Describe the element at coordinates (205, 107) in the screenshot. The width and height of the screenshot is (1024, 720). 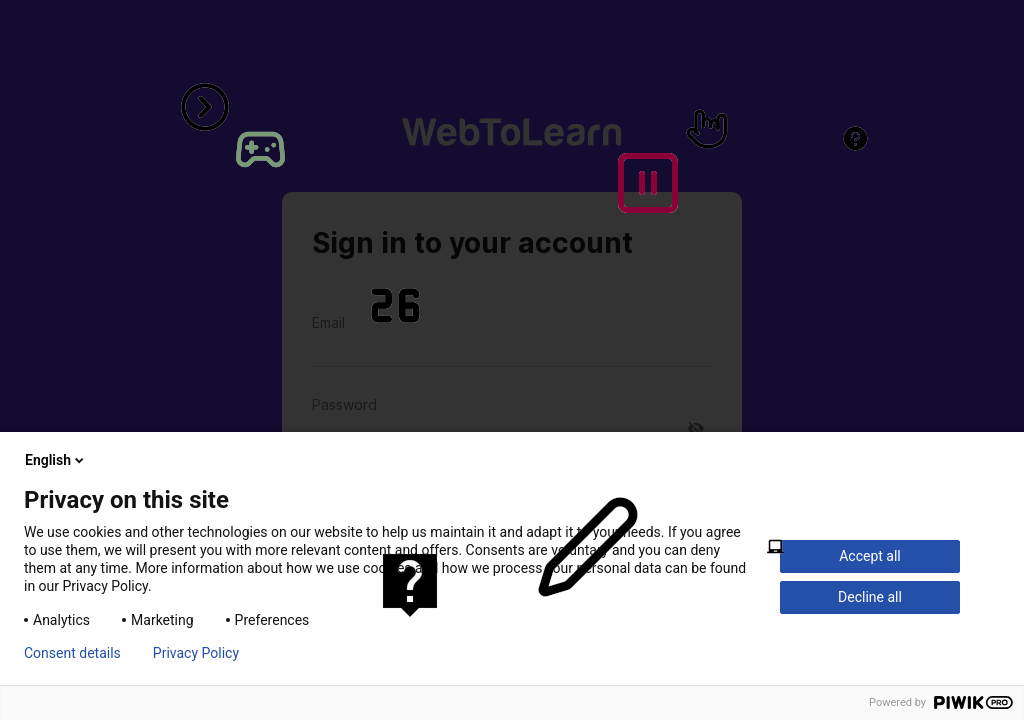
I see `go to next item or page` at that location.